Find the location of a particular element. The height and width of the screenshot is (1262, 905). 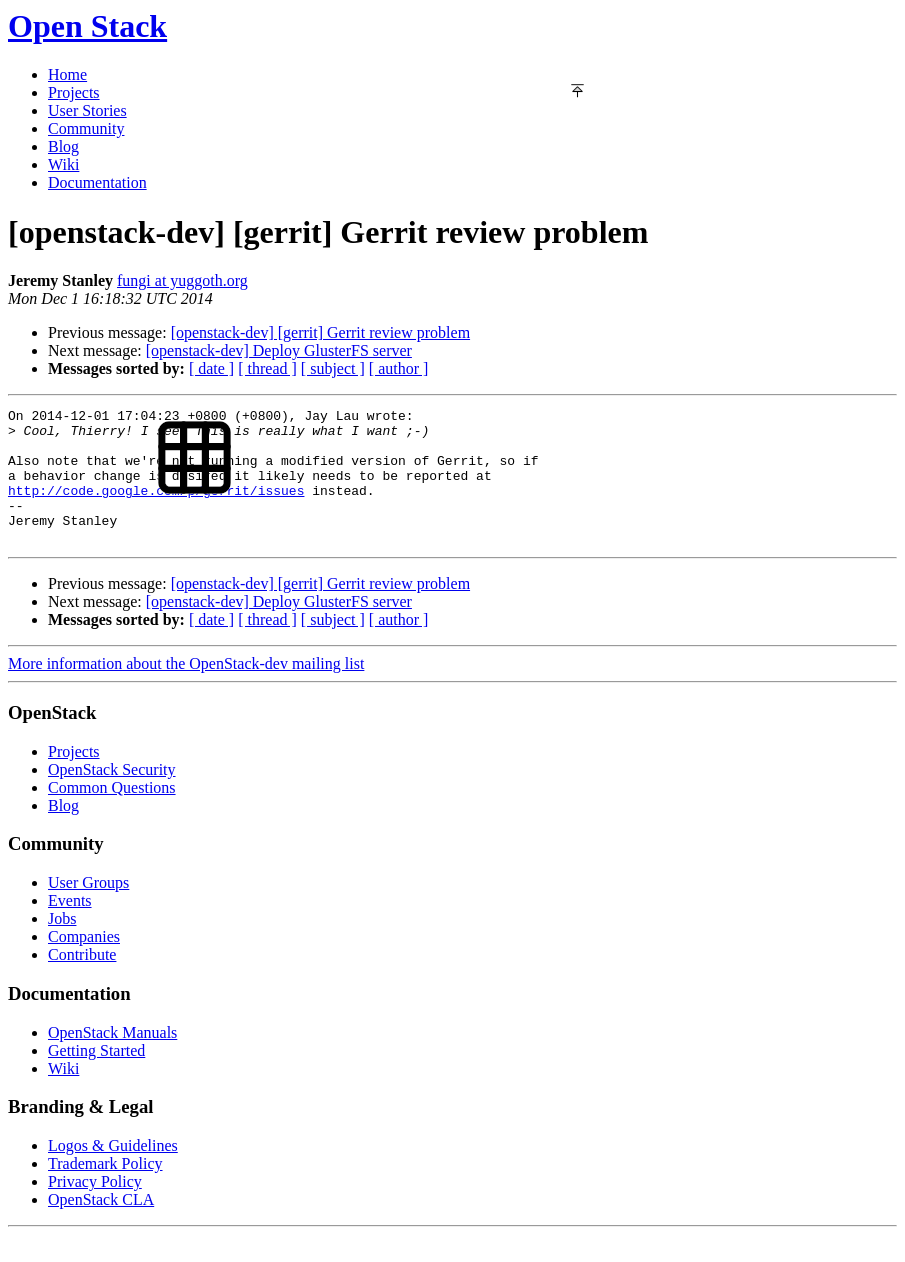

move item to top of list is located at coordinates (577, 90).